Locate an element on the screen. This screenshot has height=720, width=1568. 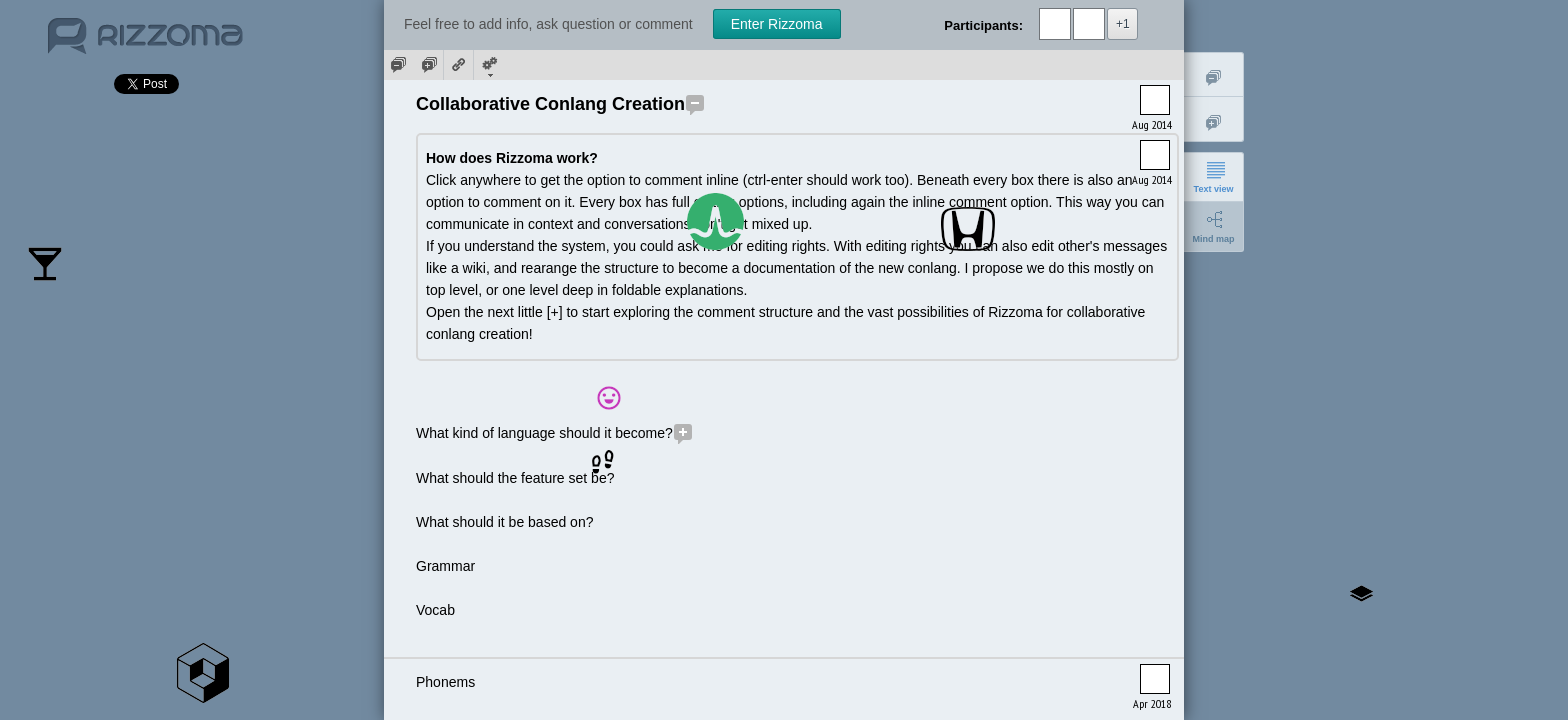
Honda brand or dealership app is located at coordinates (968, 229).